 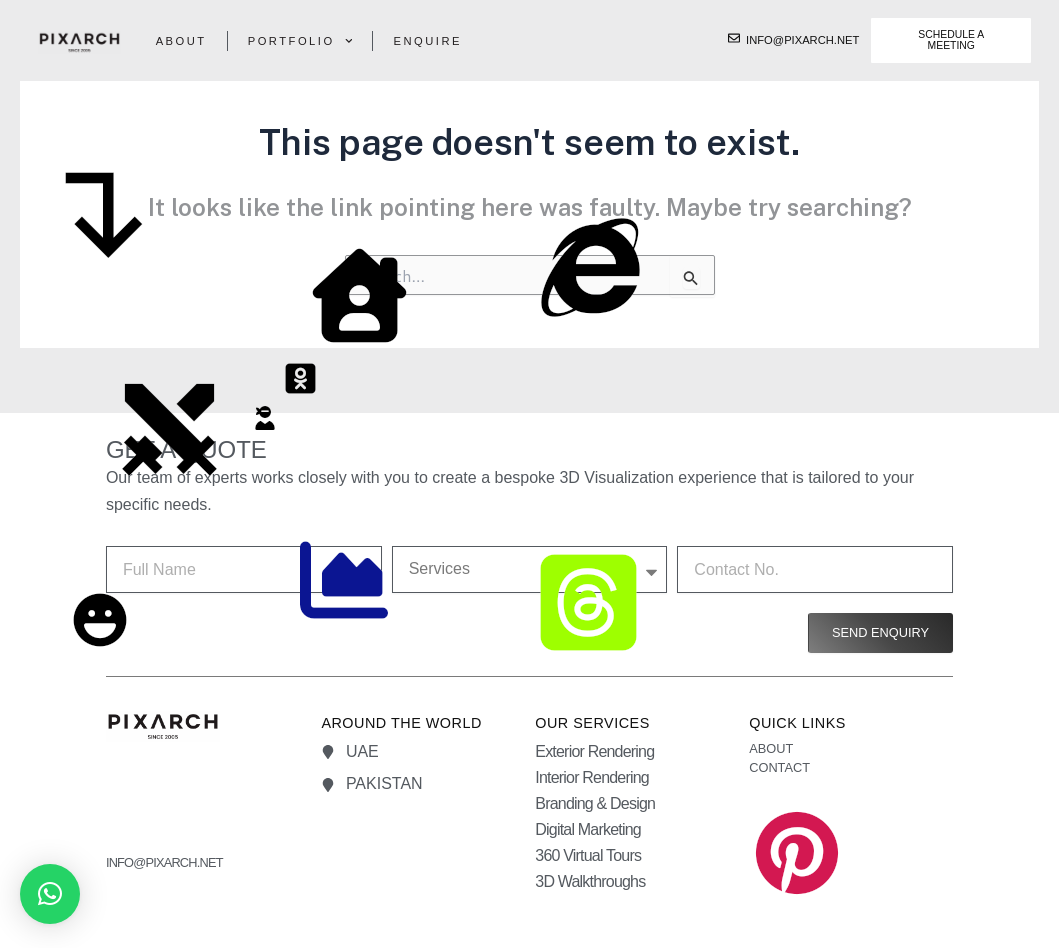 What do you see at coordinates (103, 210) in the screenshot?
I see `indicates a right-then-down navigation path` at bounding box center [103, 210].